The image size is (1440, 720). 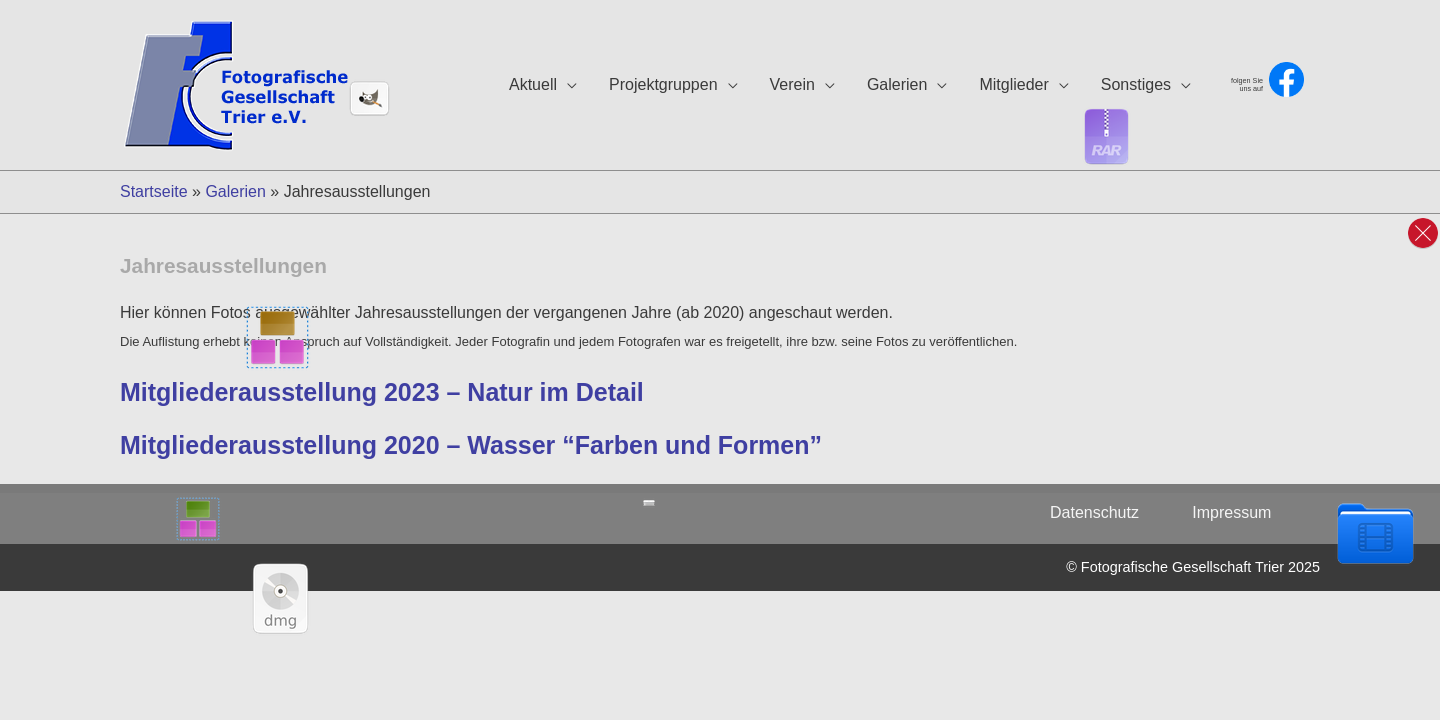 What do you see at coordinates (1375, 533) in the screenshot?
I see `open your videos folder` at bounding box center [1375, 533].